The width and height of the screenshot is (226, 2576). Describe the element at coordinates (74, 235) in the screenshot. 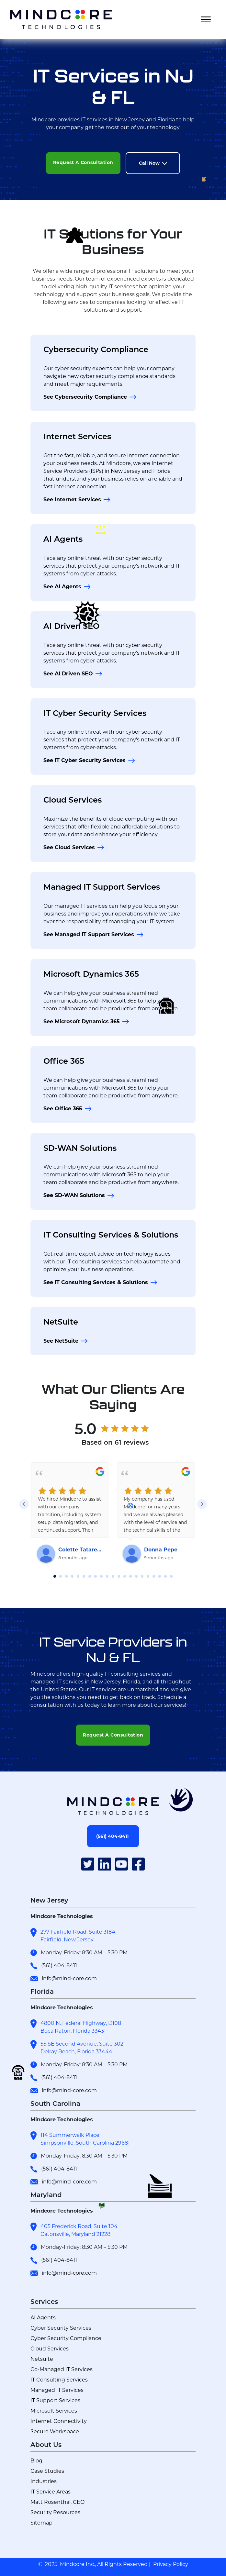

I see `access player profile or avatar settings` at that location.